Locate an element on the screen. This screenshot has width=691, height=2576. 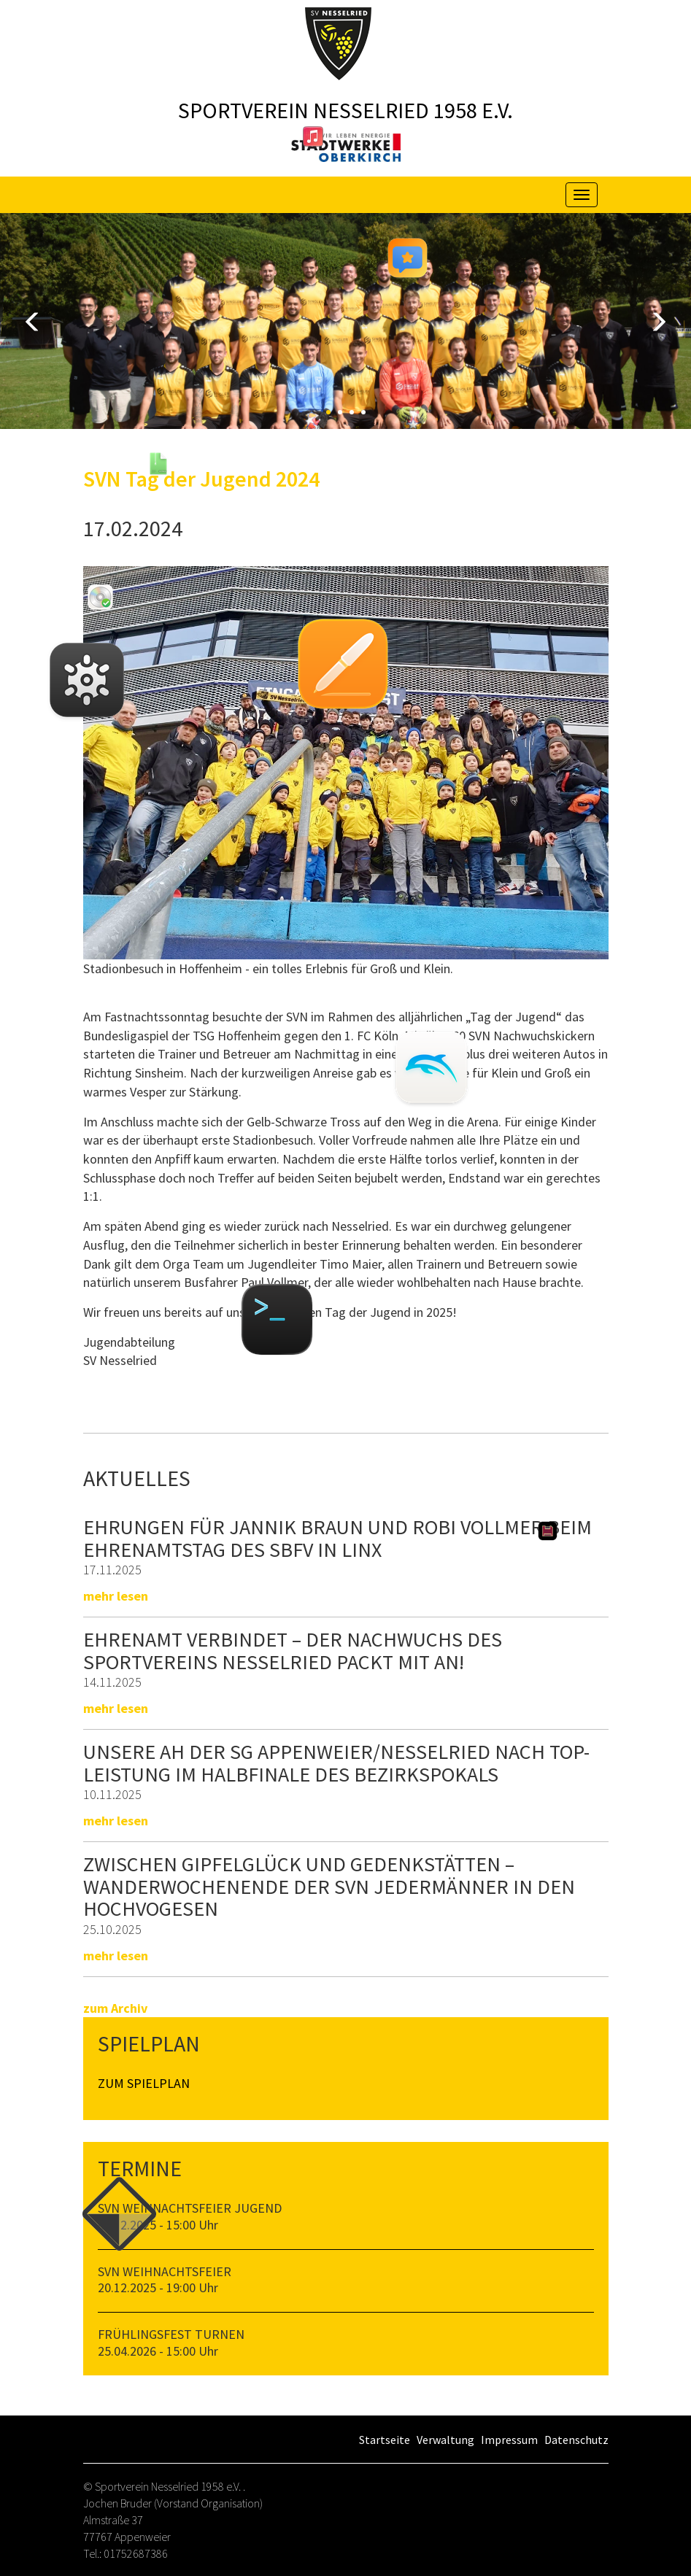
open terminal application is located at coordinates (277, 1319).